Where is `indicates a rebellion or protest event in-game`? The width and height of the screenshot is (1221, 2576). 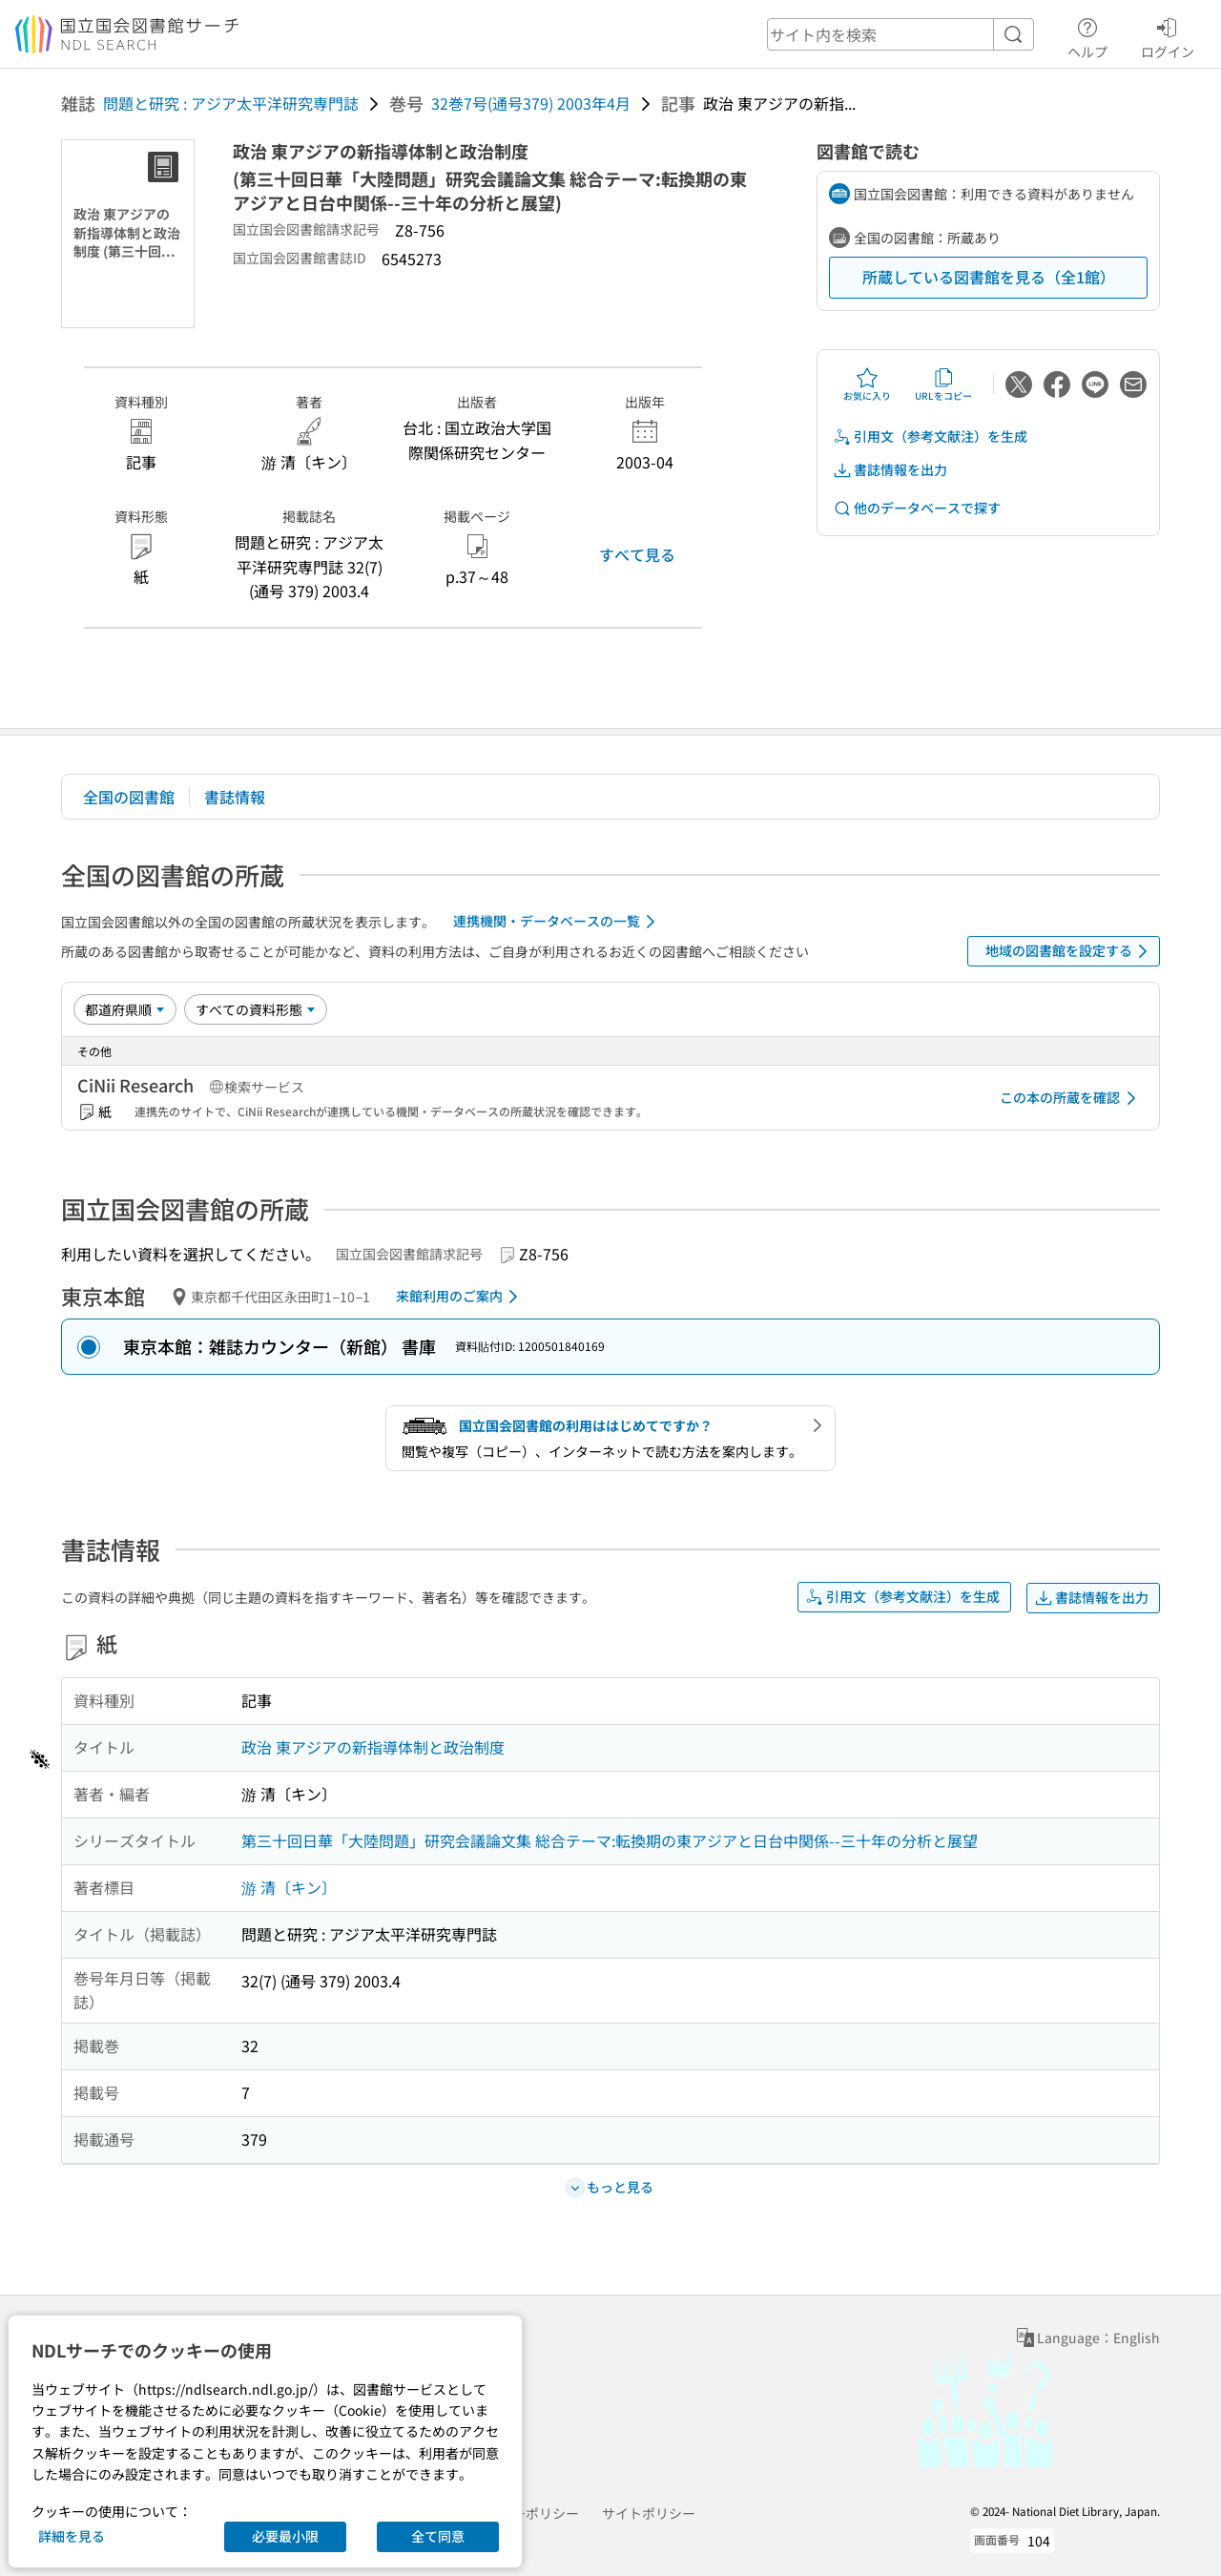 indicates a rebellion or protest event in-game is located at coordinates (985, 2400).